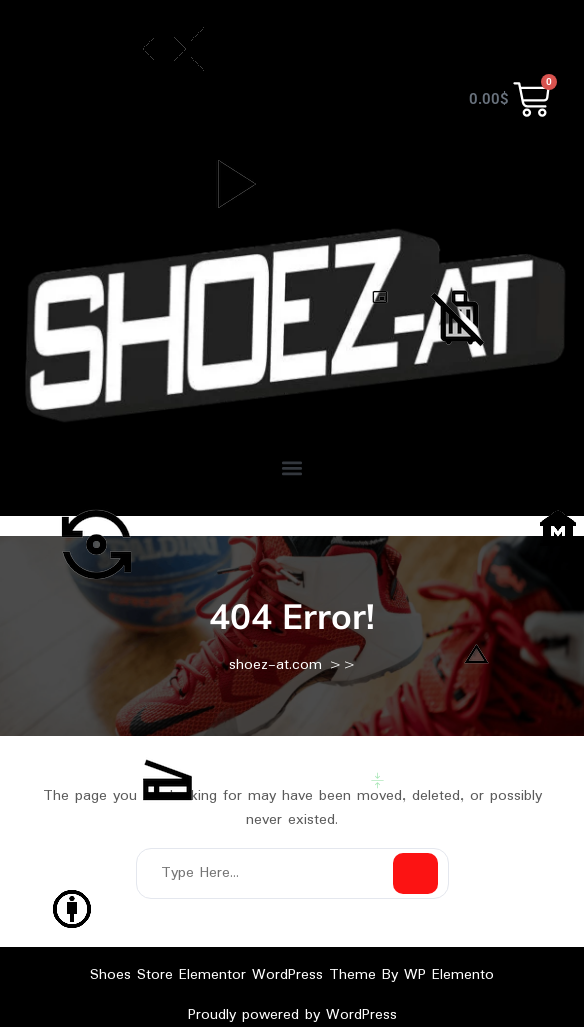 The image size is (584, 1027). I want to click on view revision or change history, so click(476, 653).